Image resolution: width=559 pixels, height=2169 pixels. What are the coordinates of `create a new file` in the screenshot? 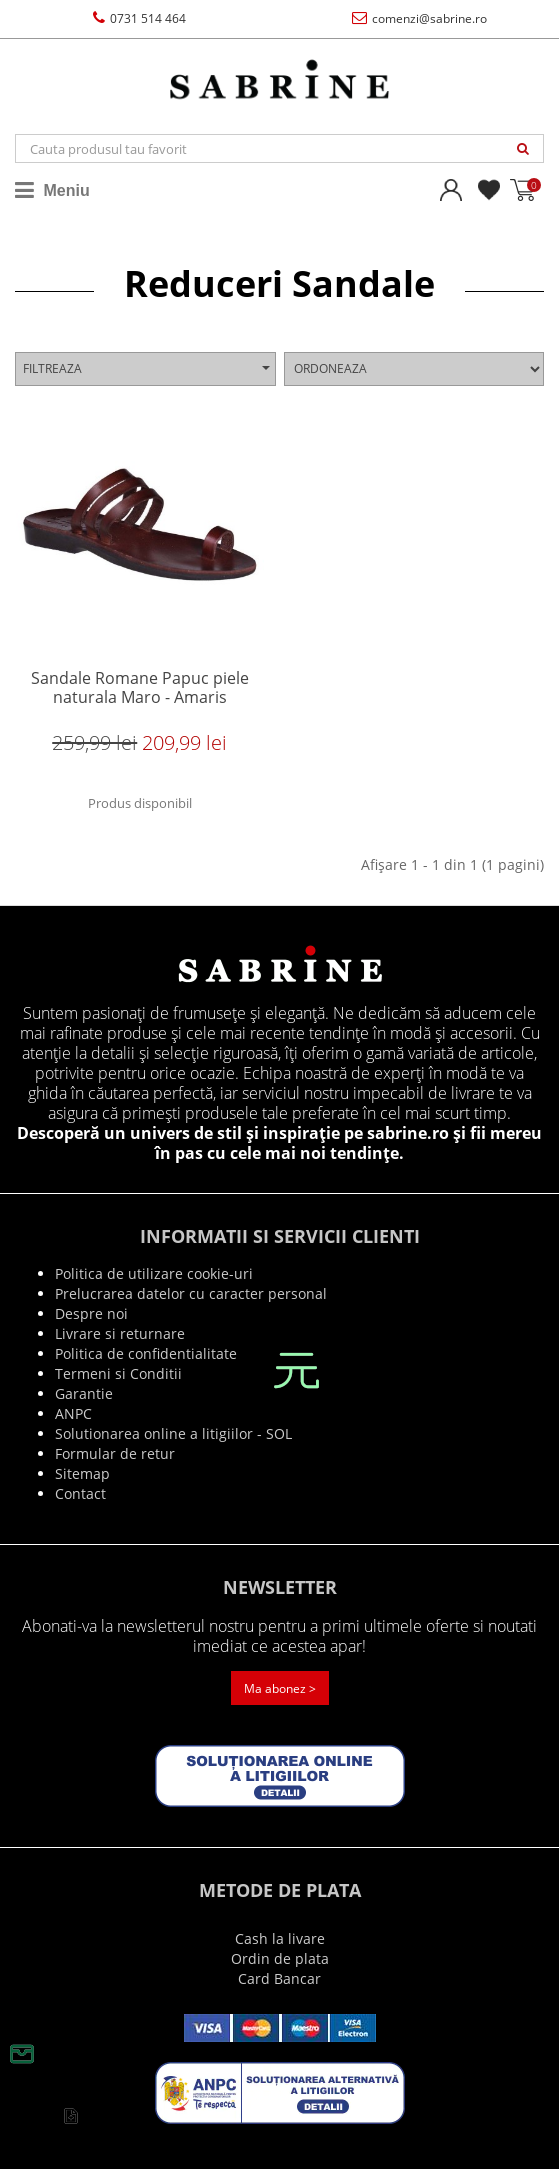 It's located at (71, 2116).